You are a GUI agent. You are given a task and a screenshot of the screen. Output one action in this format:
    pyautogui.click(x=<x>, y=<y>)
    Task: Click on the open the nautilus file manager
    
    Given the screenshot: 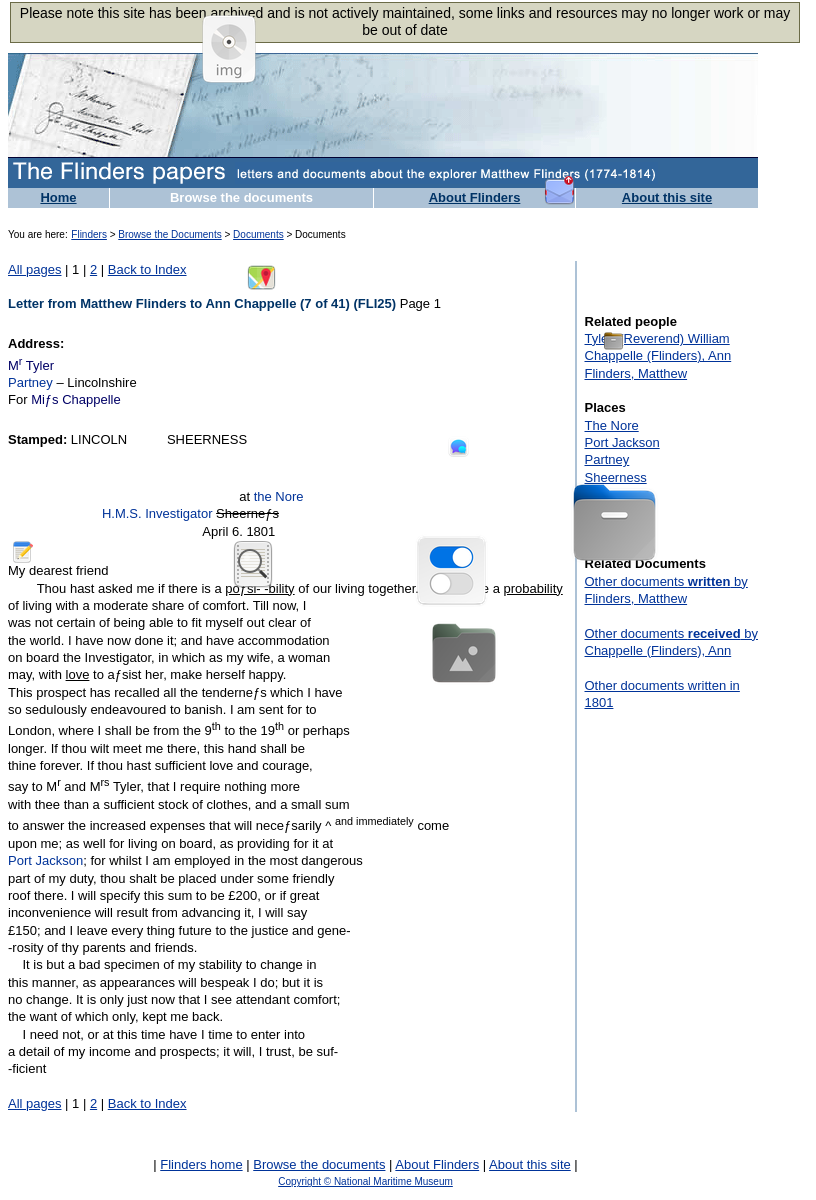 What is the action you would take?
    pyautogui.click(x=614, y=522)
    